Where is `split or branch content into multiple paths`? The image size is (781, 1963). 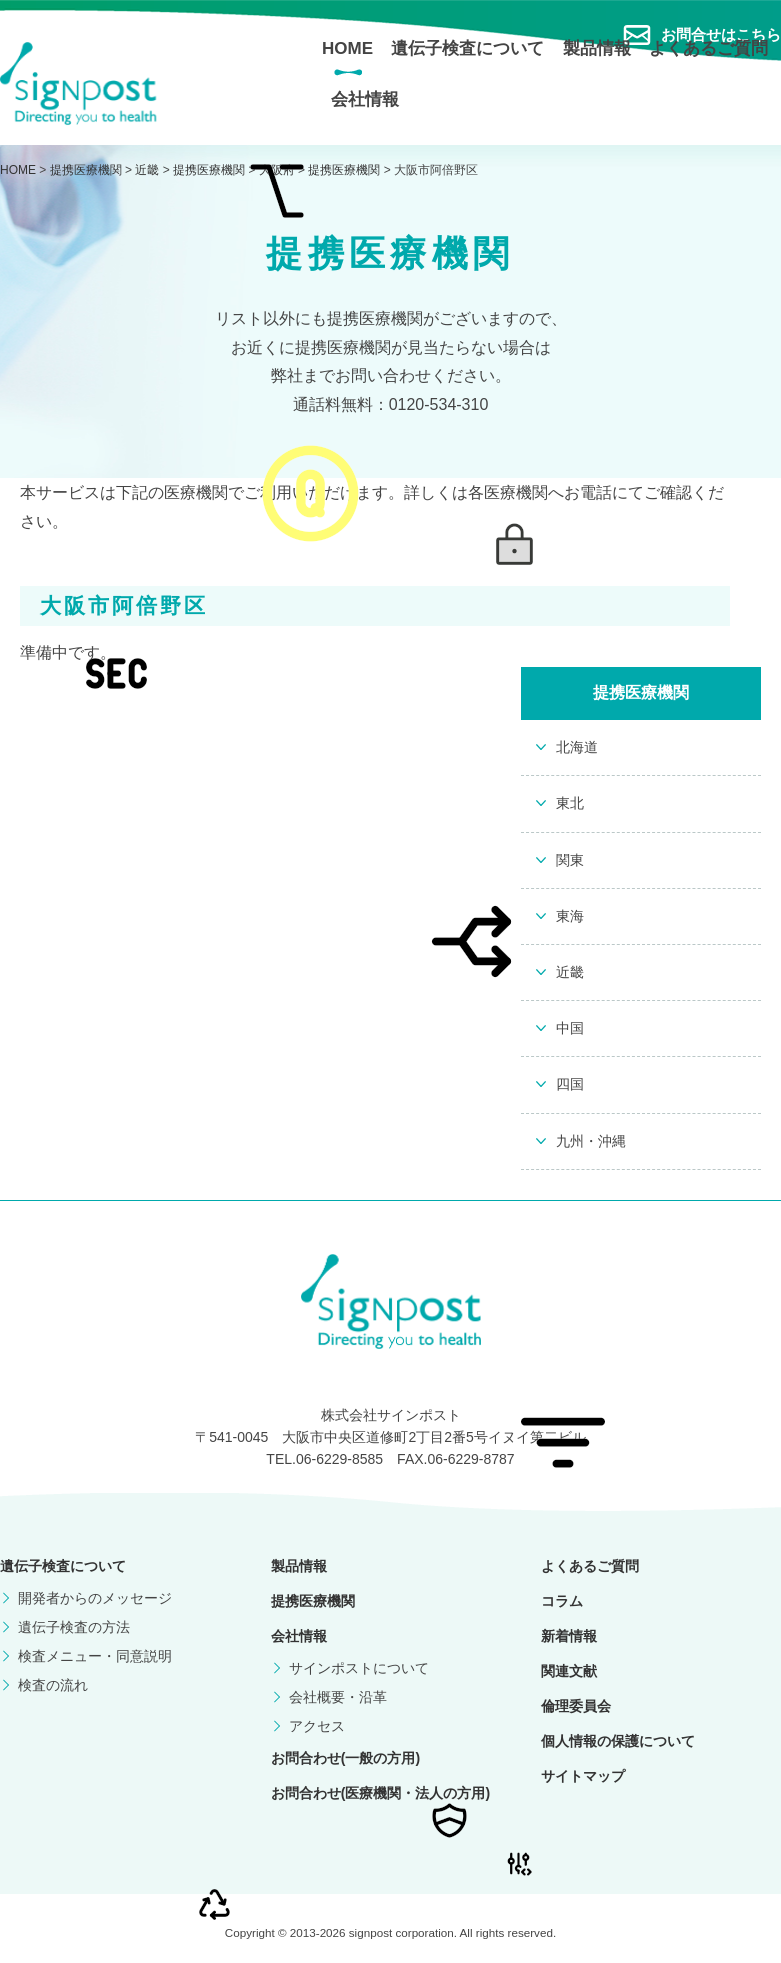
split or branch content into multiple paths is located at coordinates (471, 941).